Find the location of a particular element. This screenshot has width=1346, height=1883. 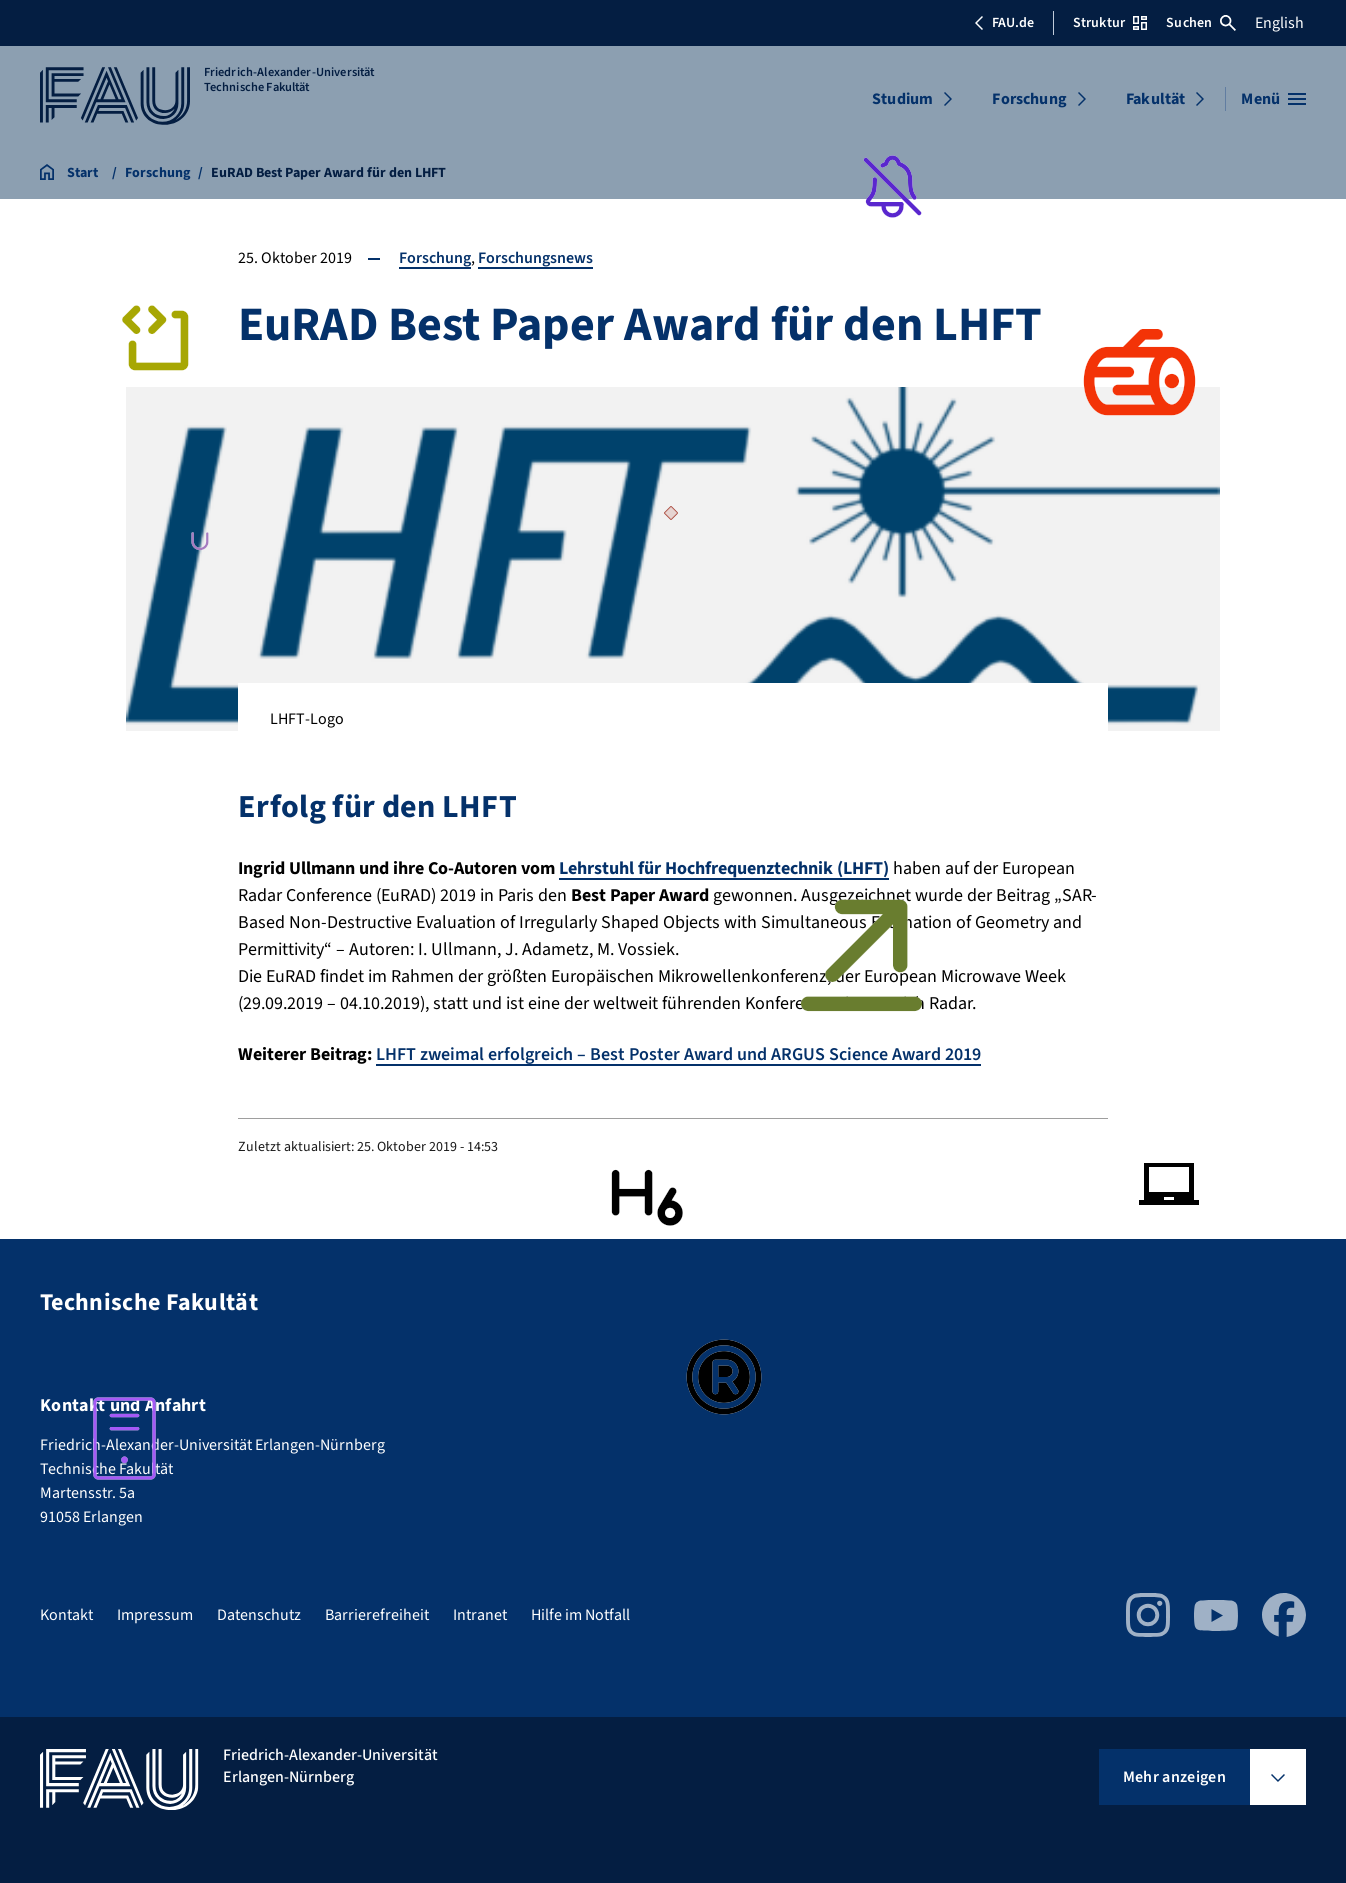

access server or desktop computer settings is located at coordinates (124, 1438).